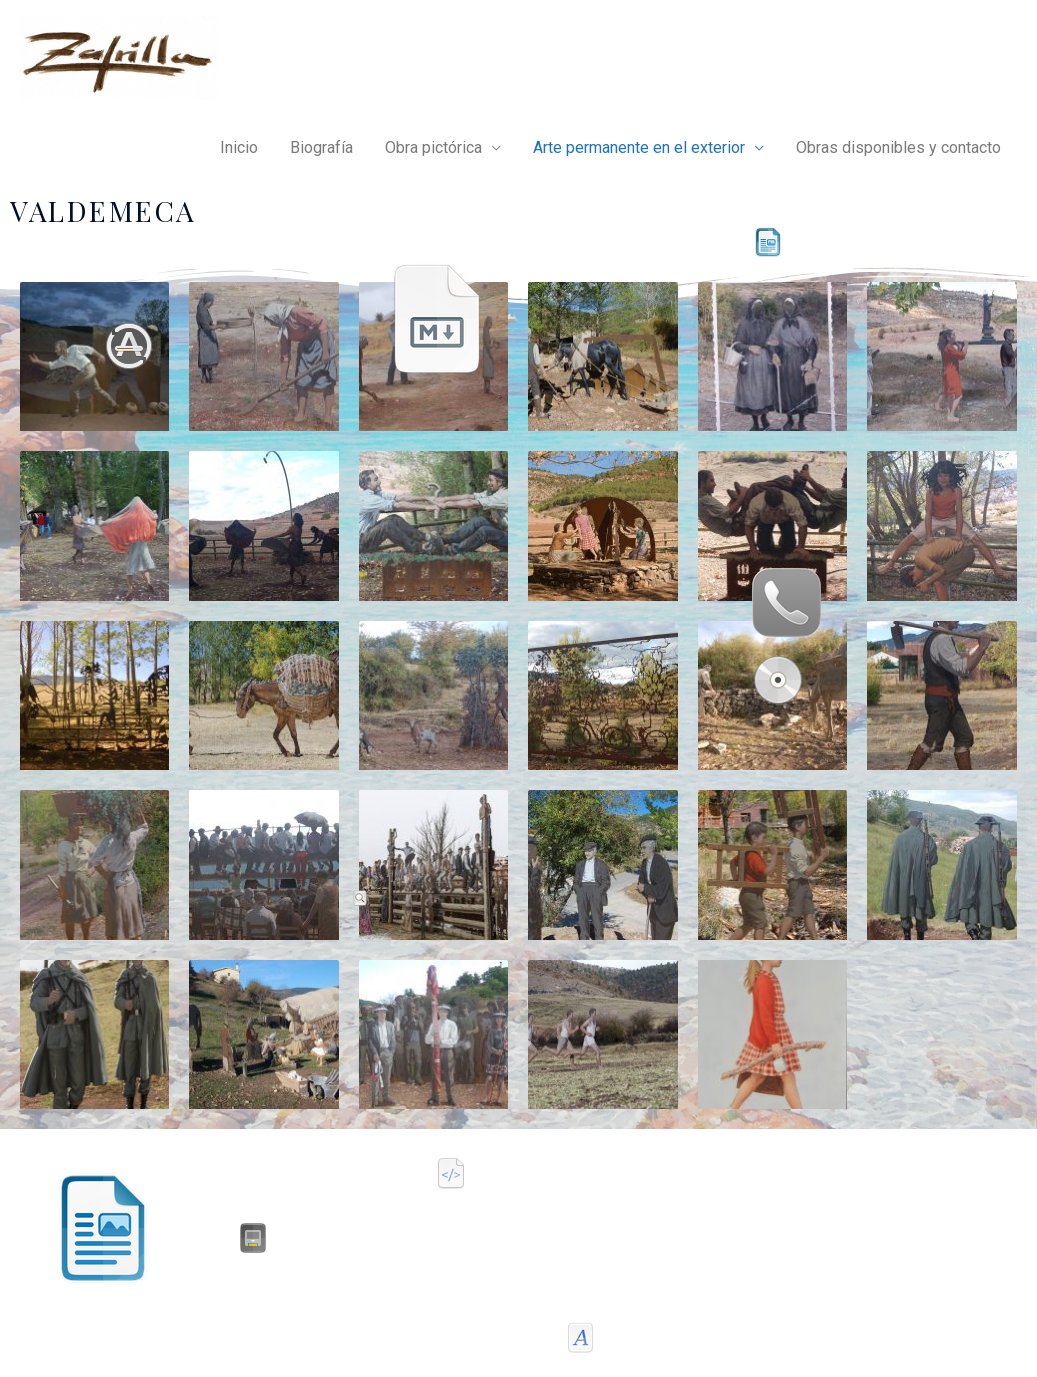  I want to click on open the log viewer application, so click(360, 898).